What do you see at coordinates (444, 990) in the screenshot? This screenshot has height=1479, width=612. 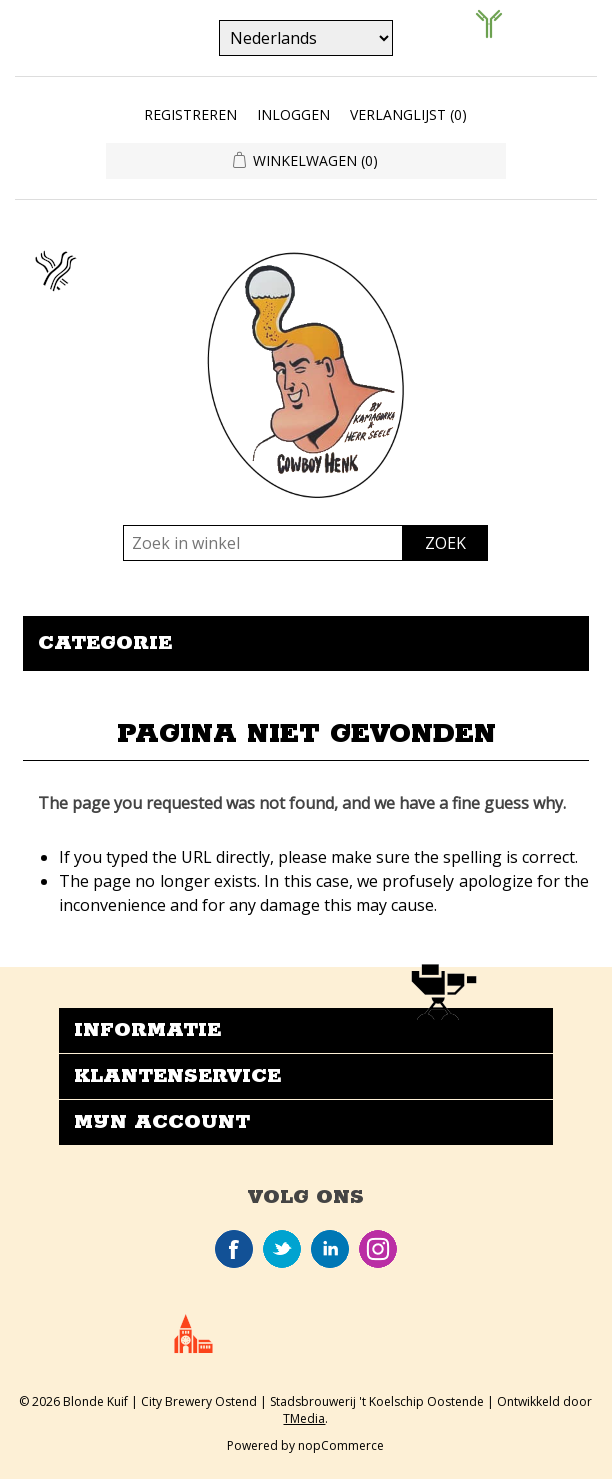 I see `deploy automated defense turret` at bounding box center [444, 990].